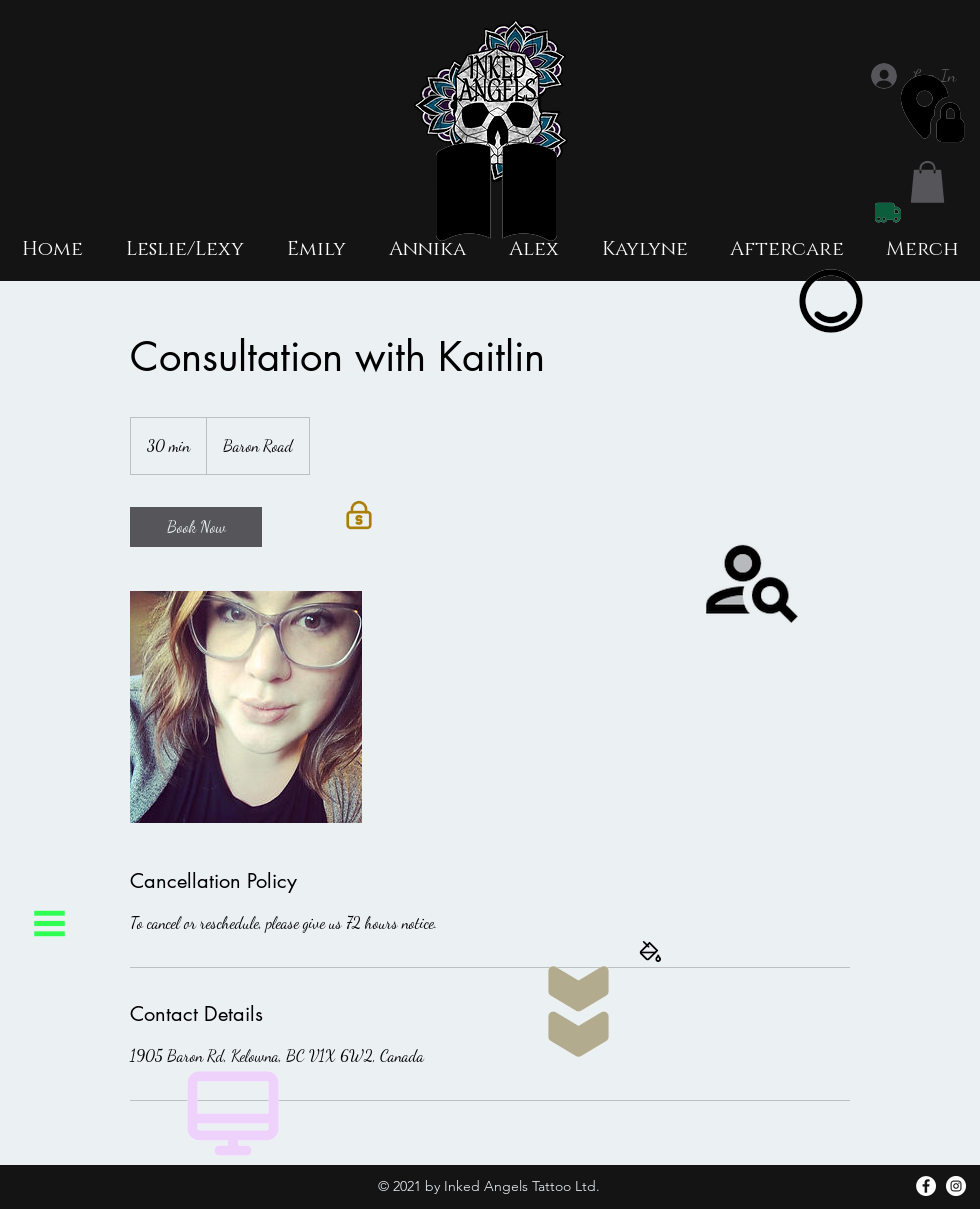  What do you see at coordinates (49, 923) in the screenshot?
I see `open navigation menu` at bounding box center [49, 923].